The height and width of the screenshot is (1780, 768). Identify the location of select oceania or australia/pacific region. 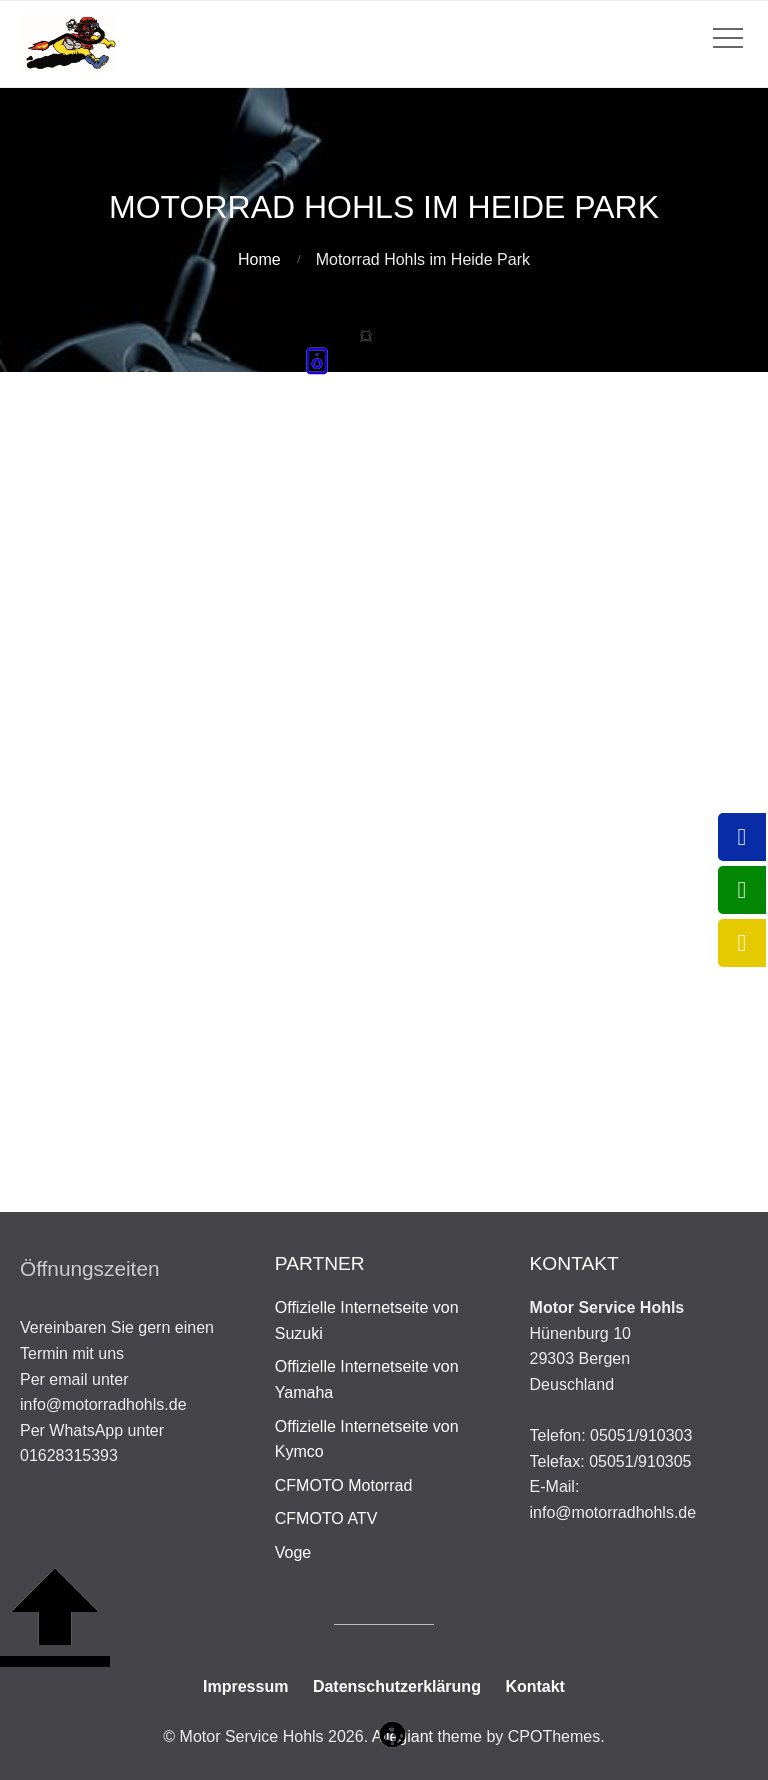
(392, 1734).